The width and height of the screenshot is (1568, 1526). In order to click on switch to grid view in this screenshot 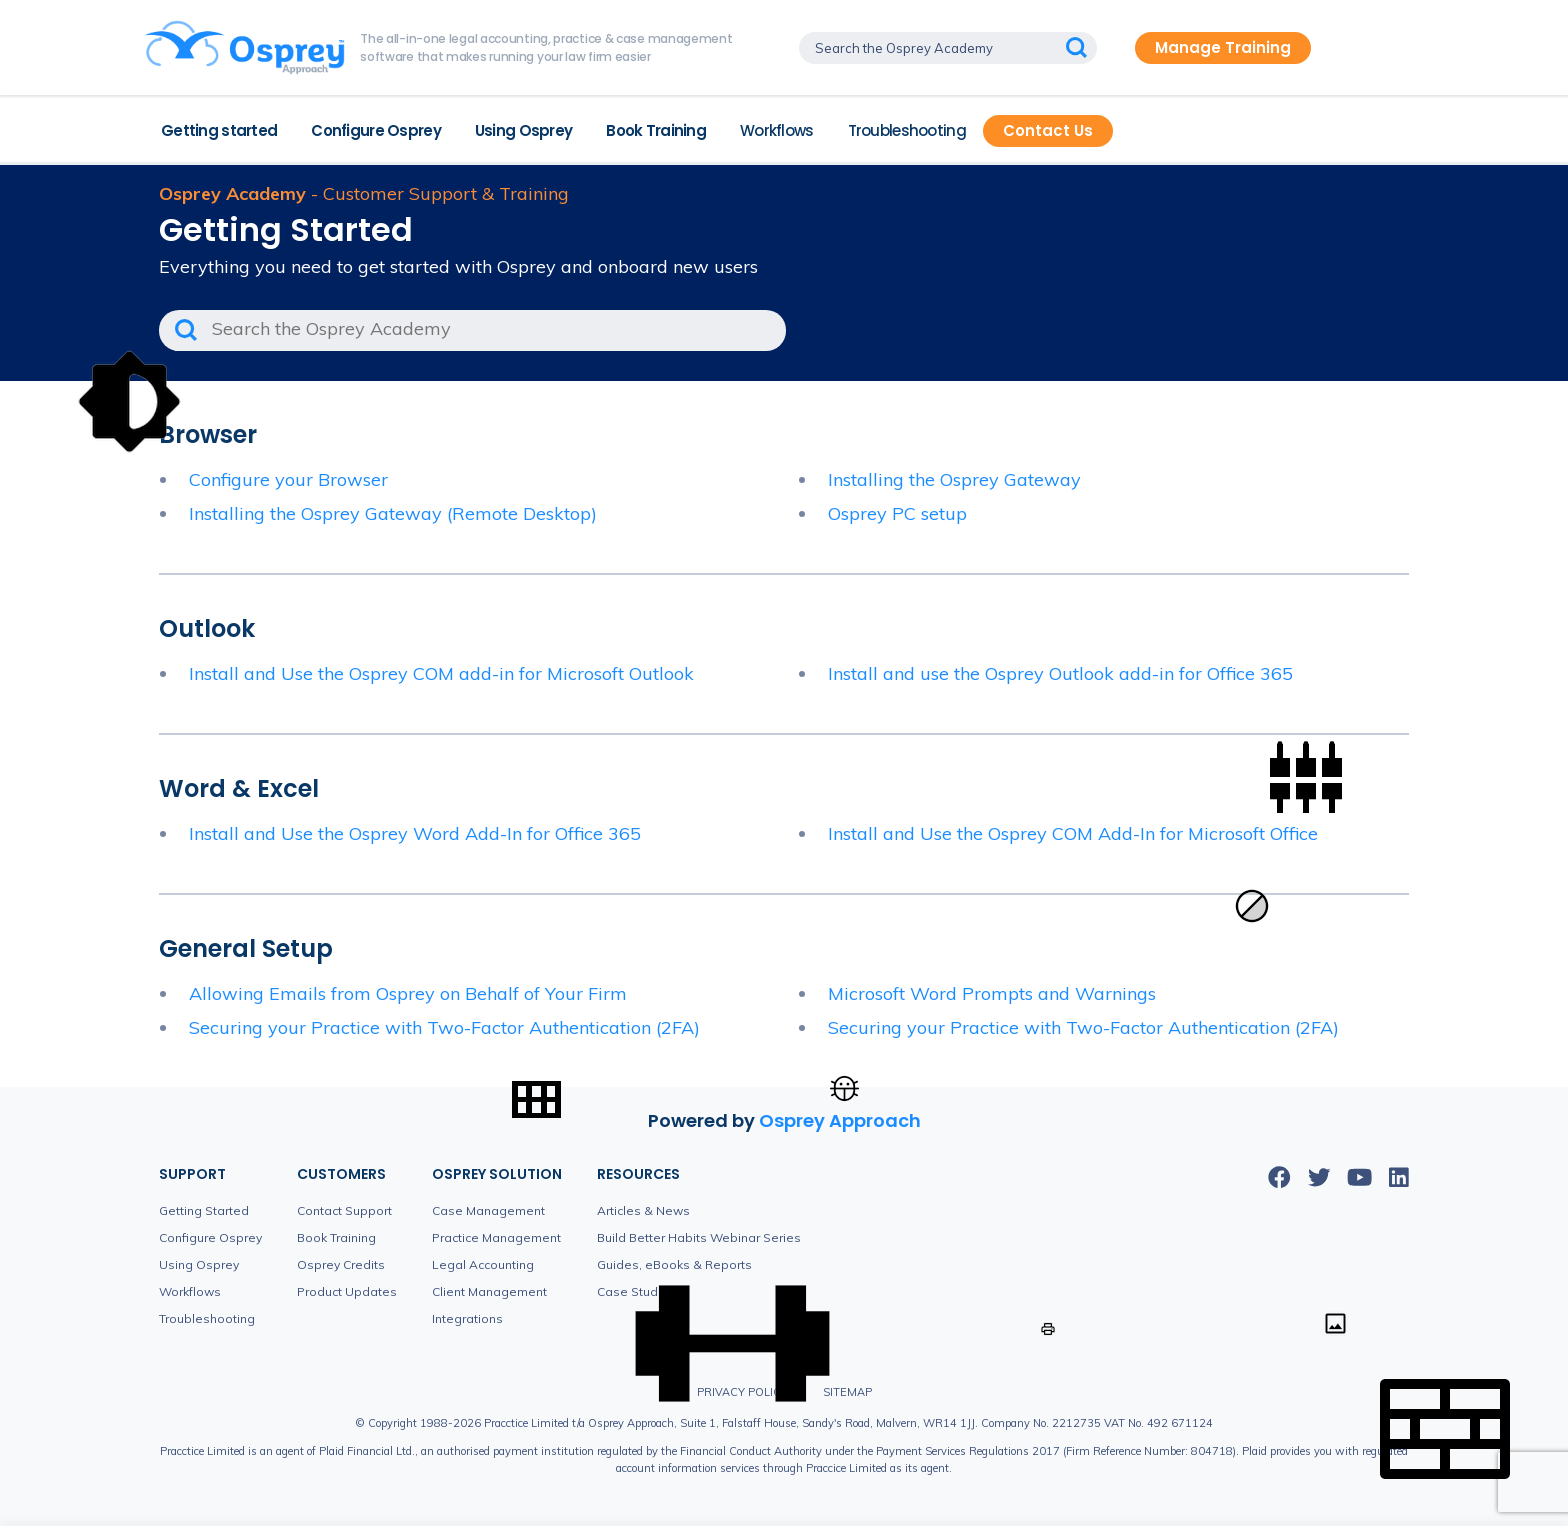, I will do `click(535, 1101)`.